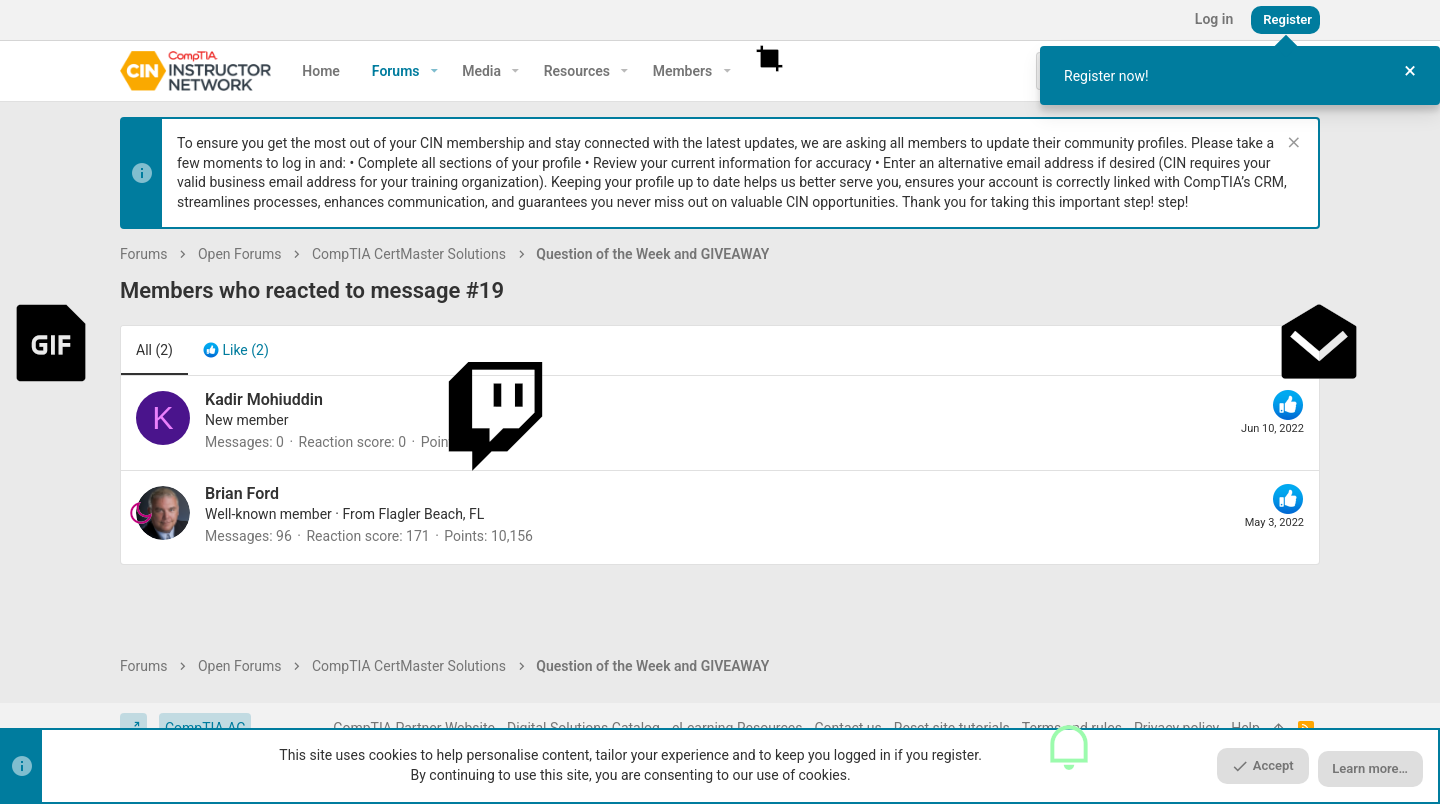  What do you see at coordinates (769, 58) in the screenshot?
I see `crop an image or photo` at bounding box center [769, 58].